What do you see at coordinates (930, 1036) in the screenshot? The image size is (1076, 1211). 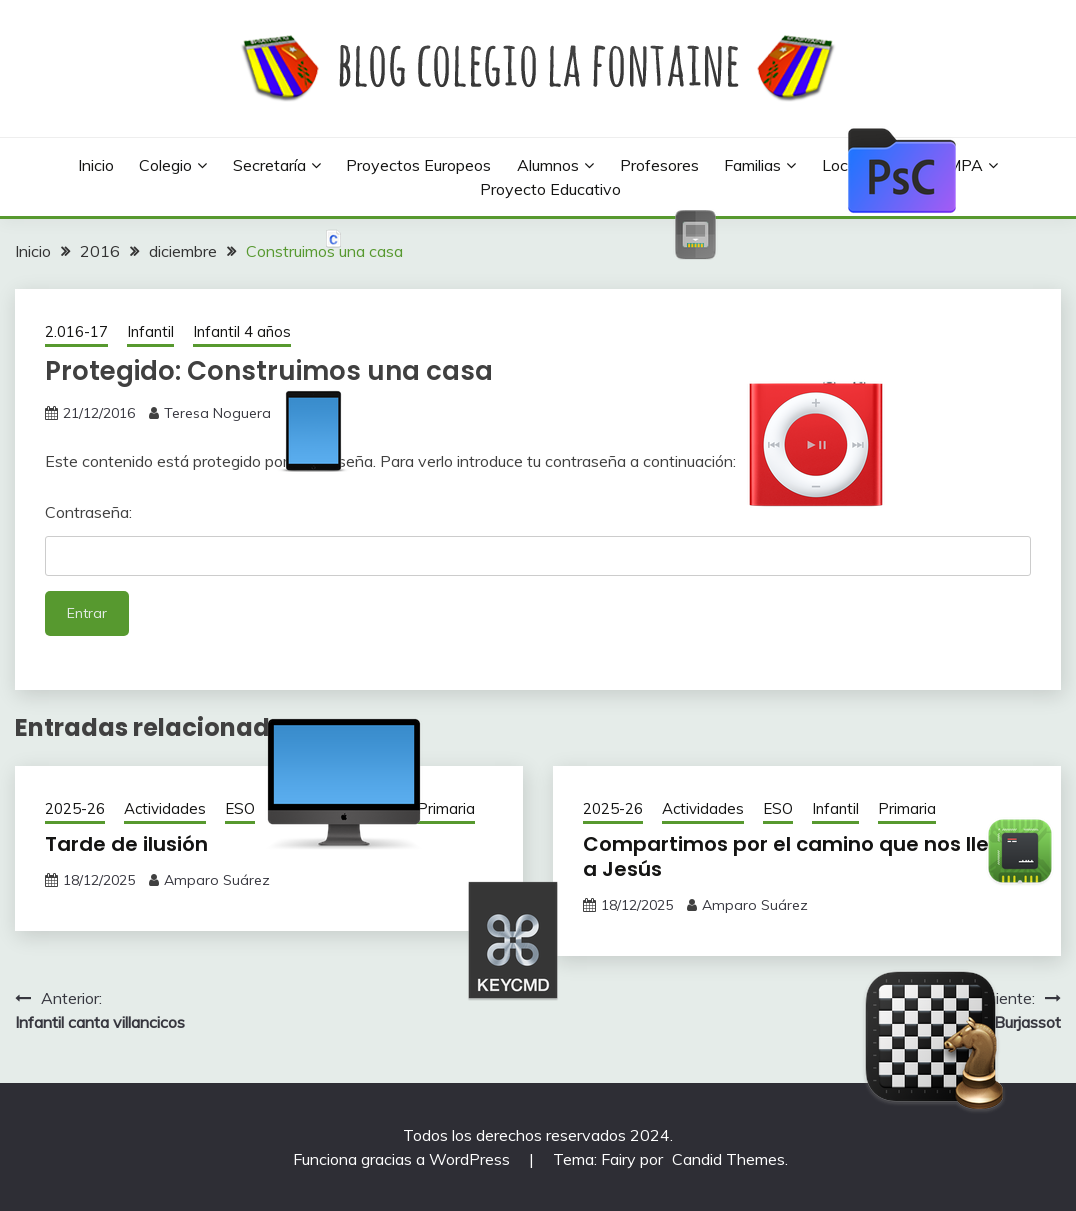 I see `open the chess game application` at bounding box center [930, 1036].